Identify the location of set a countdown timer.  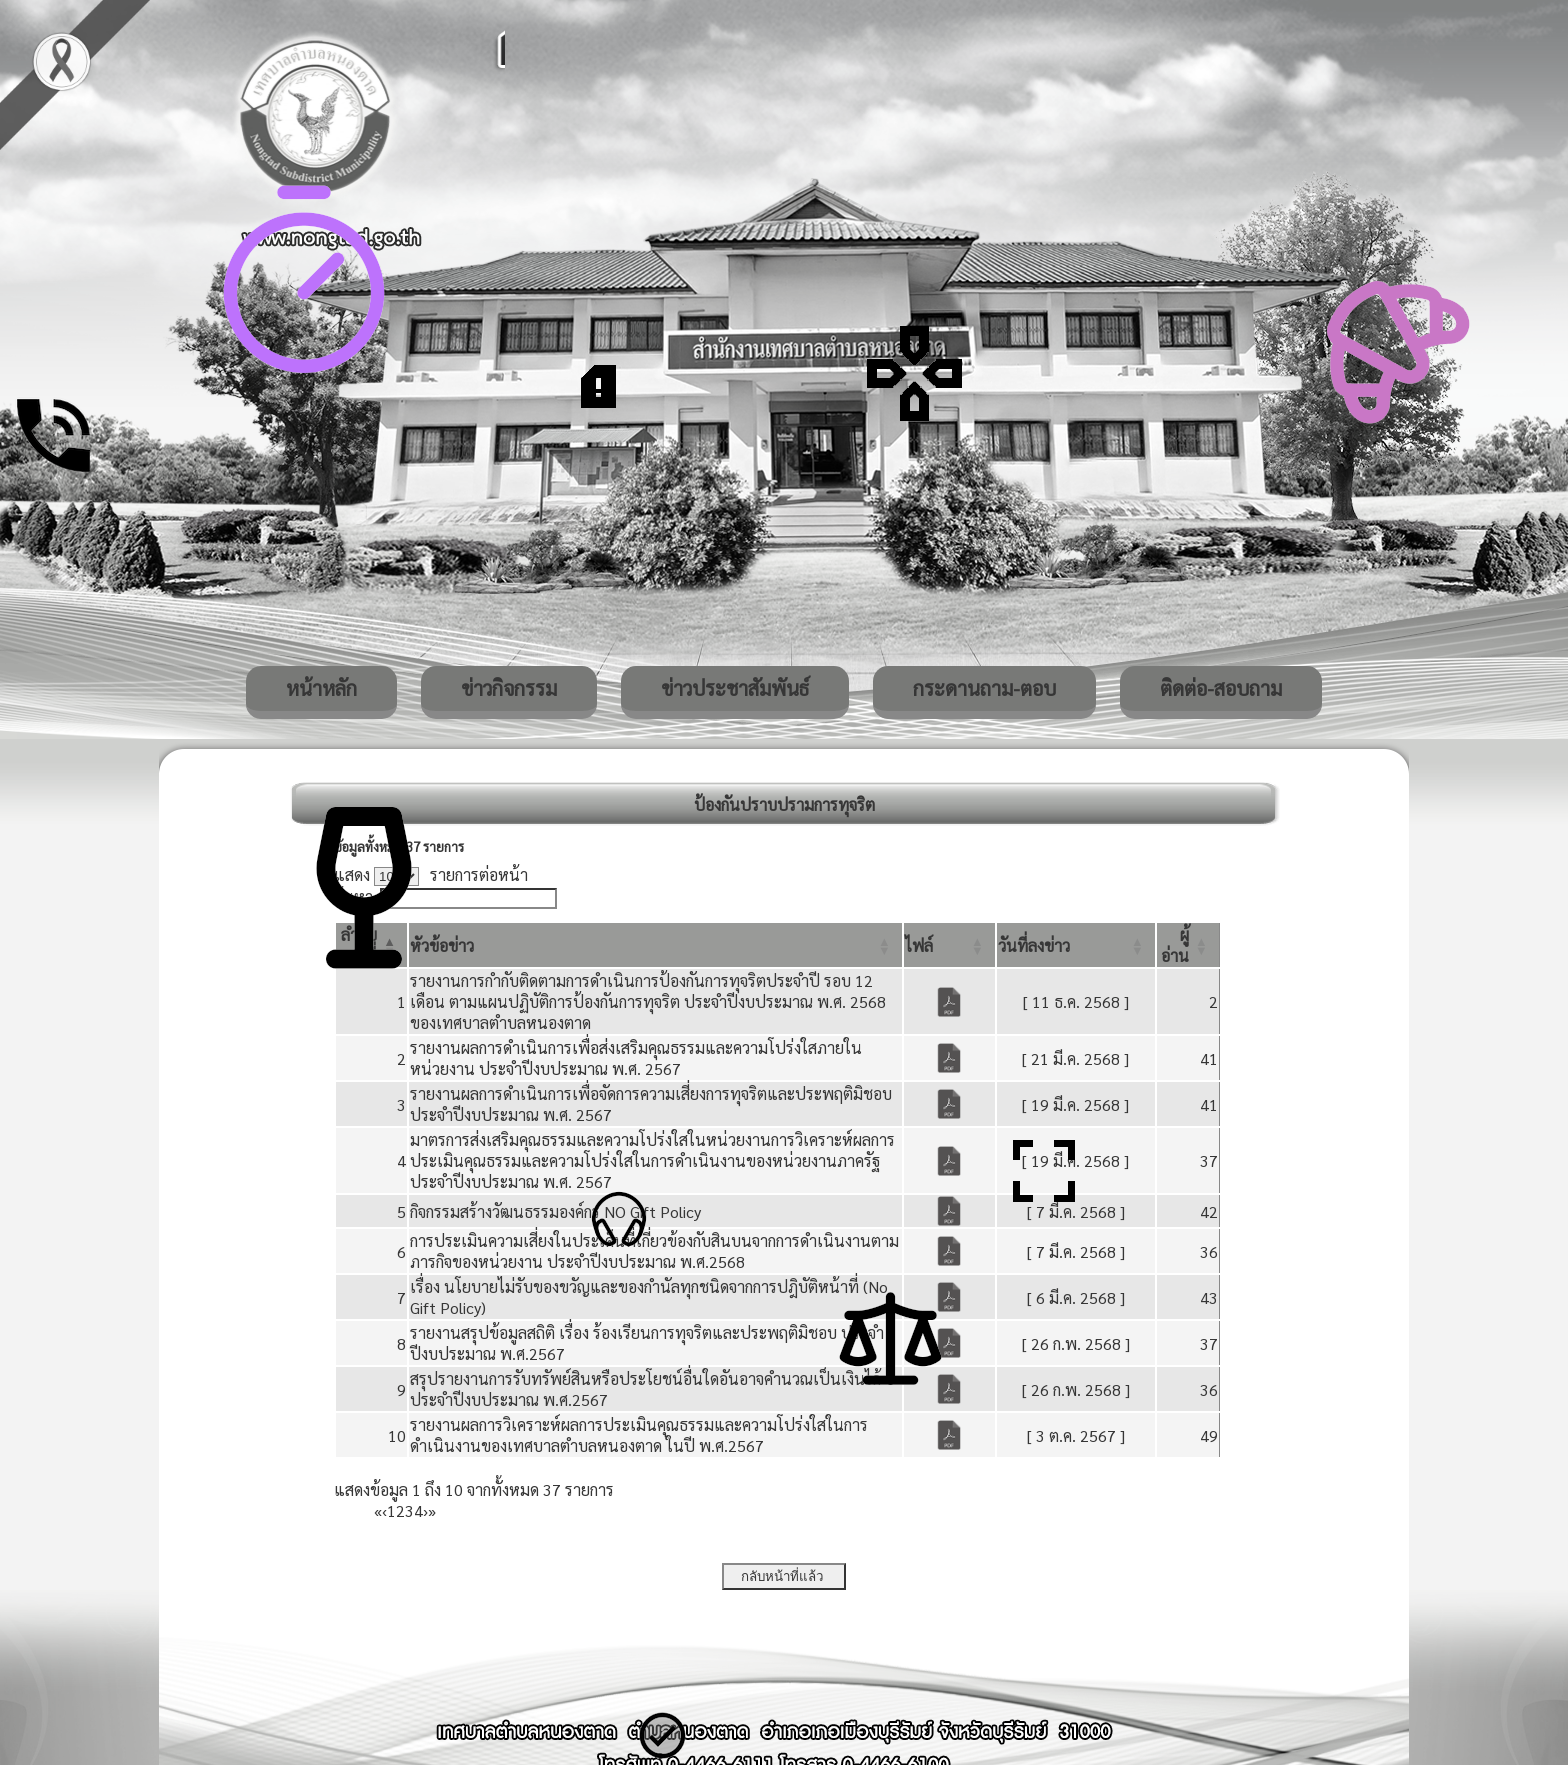
(304, 286).